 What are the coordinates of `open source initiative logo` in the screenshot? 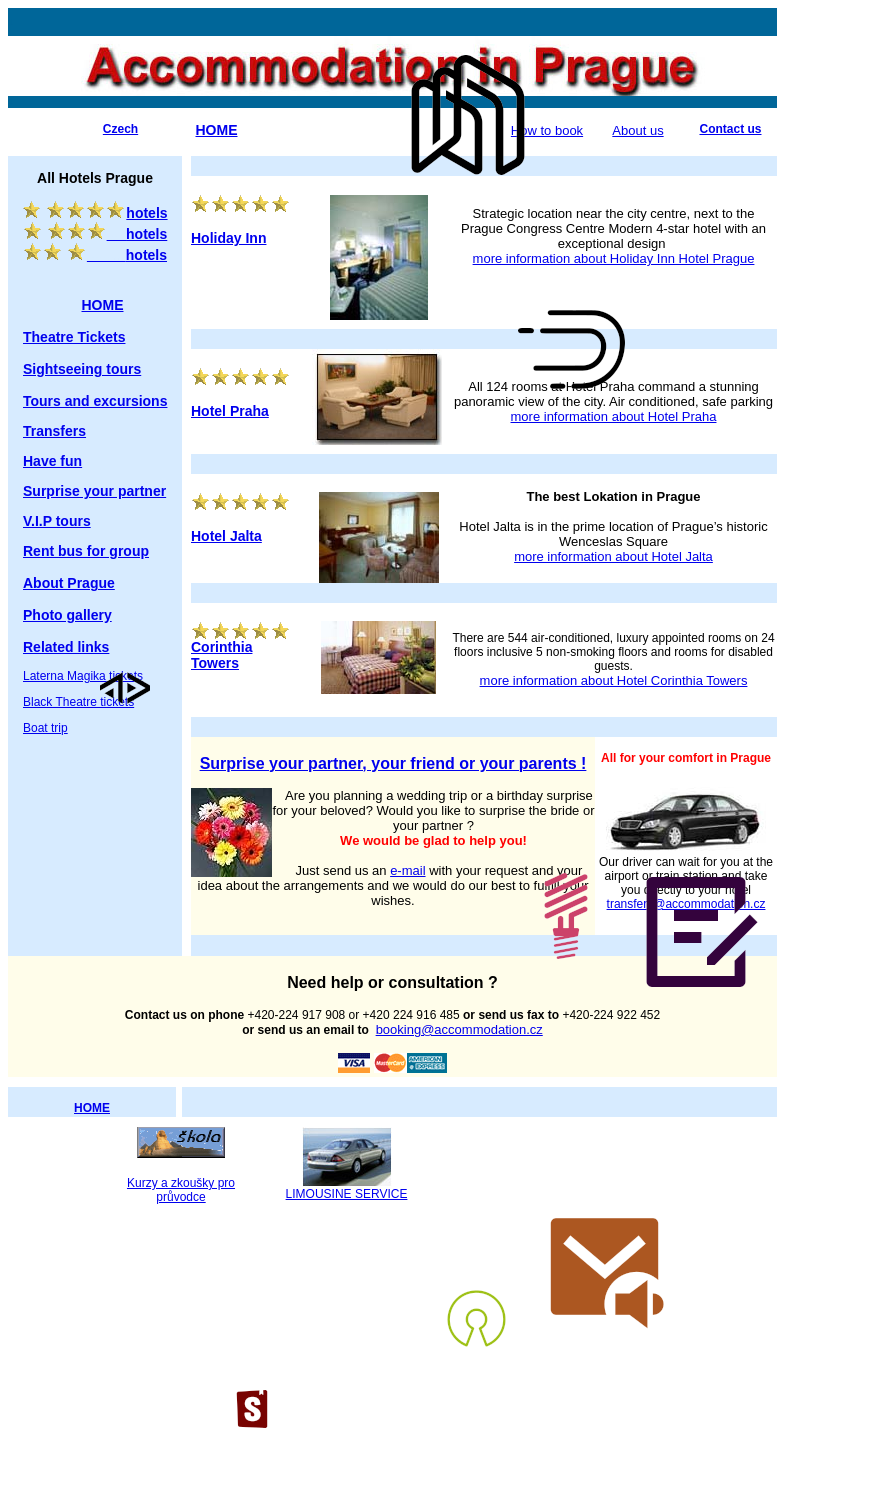 It's located at (476, 1318).